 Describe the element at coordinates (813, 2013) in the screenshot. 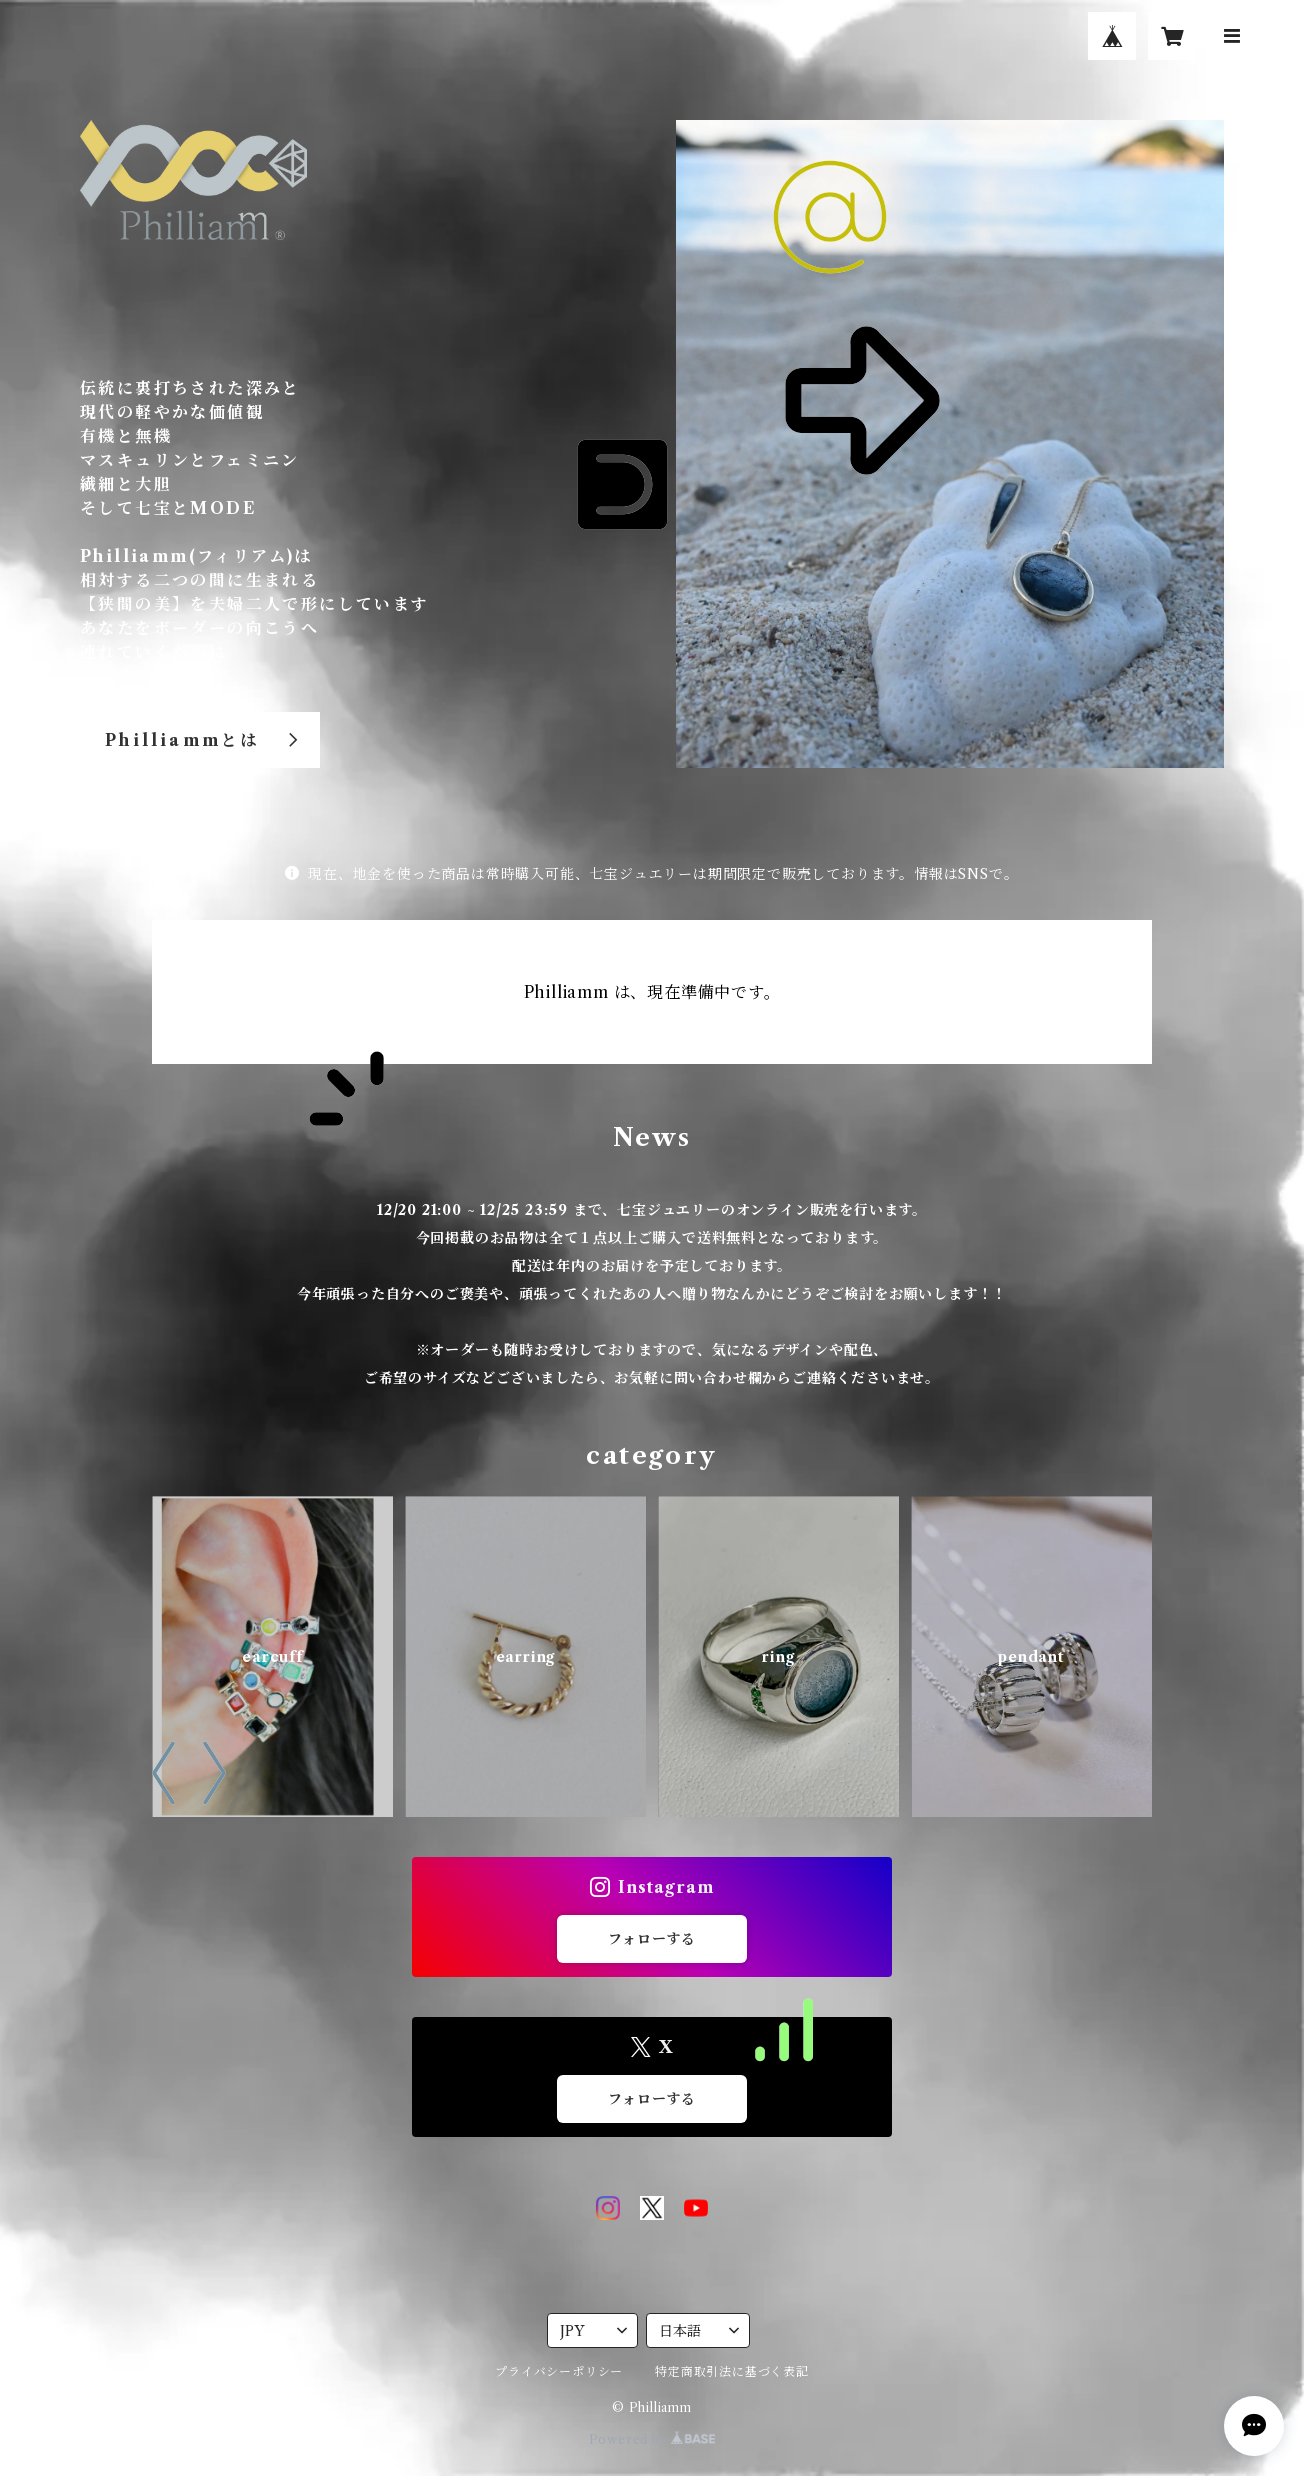

I see `indicates medium cellular signal strength` at that location.